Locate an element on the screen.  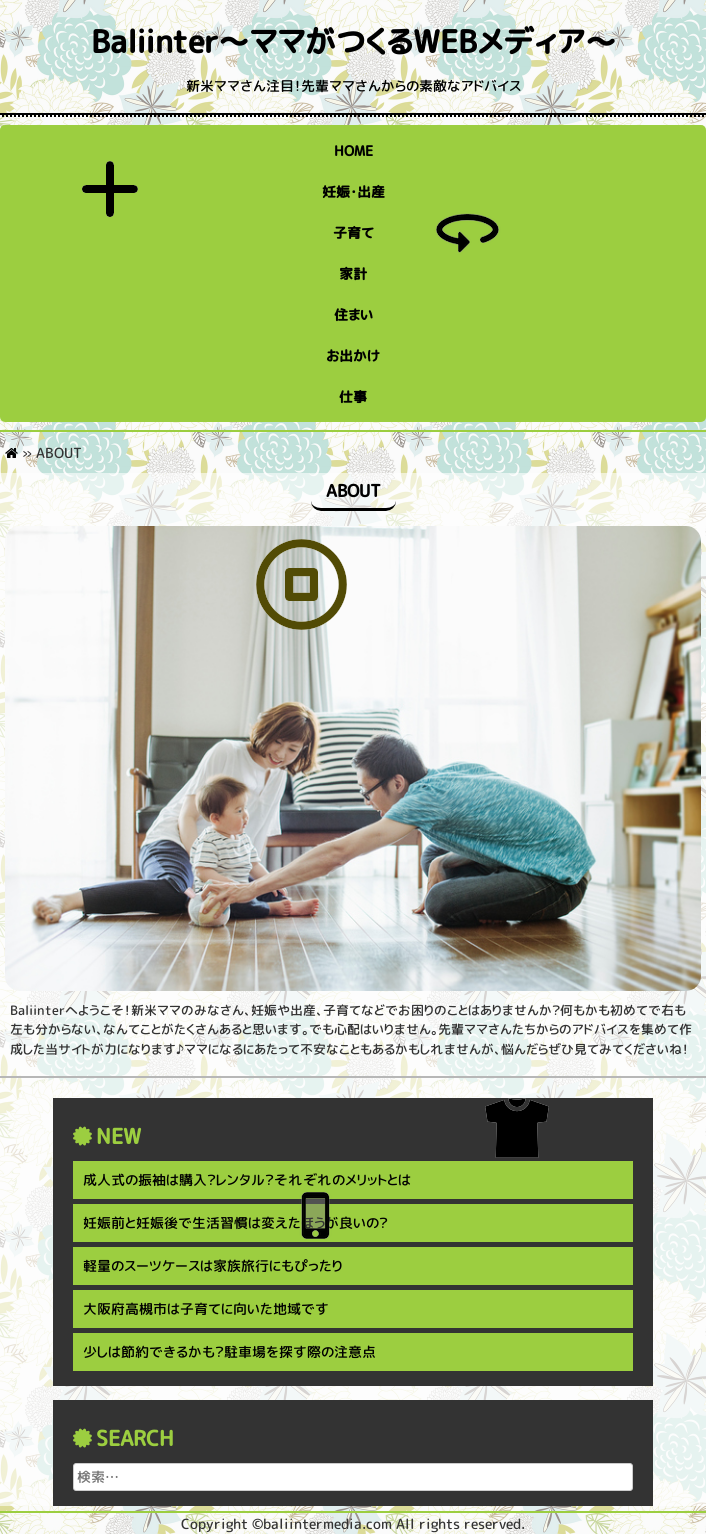
stop media playback is located at coordinates (301, 584).